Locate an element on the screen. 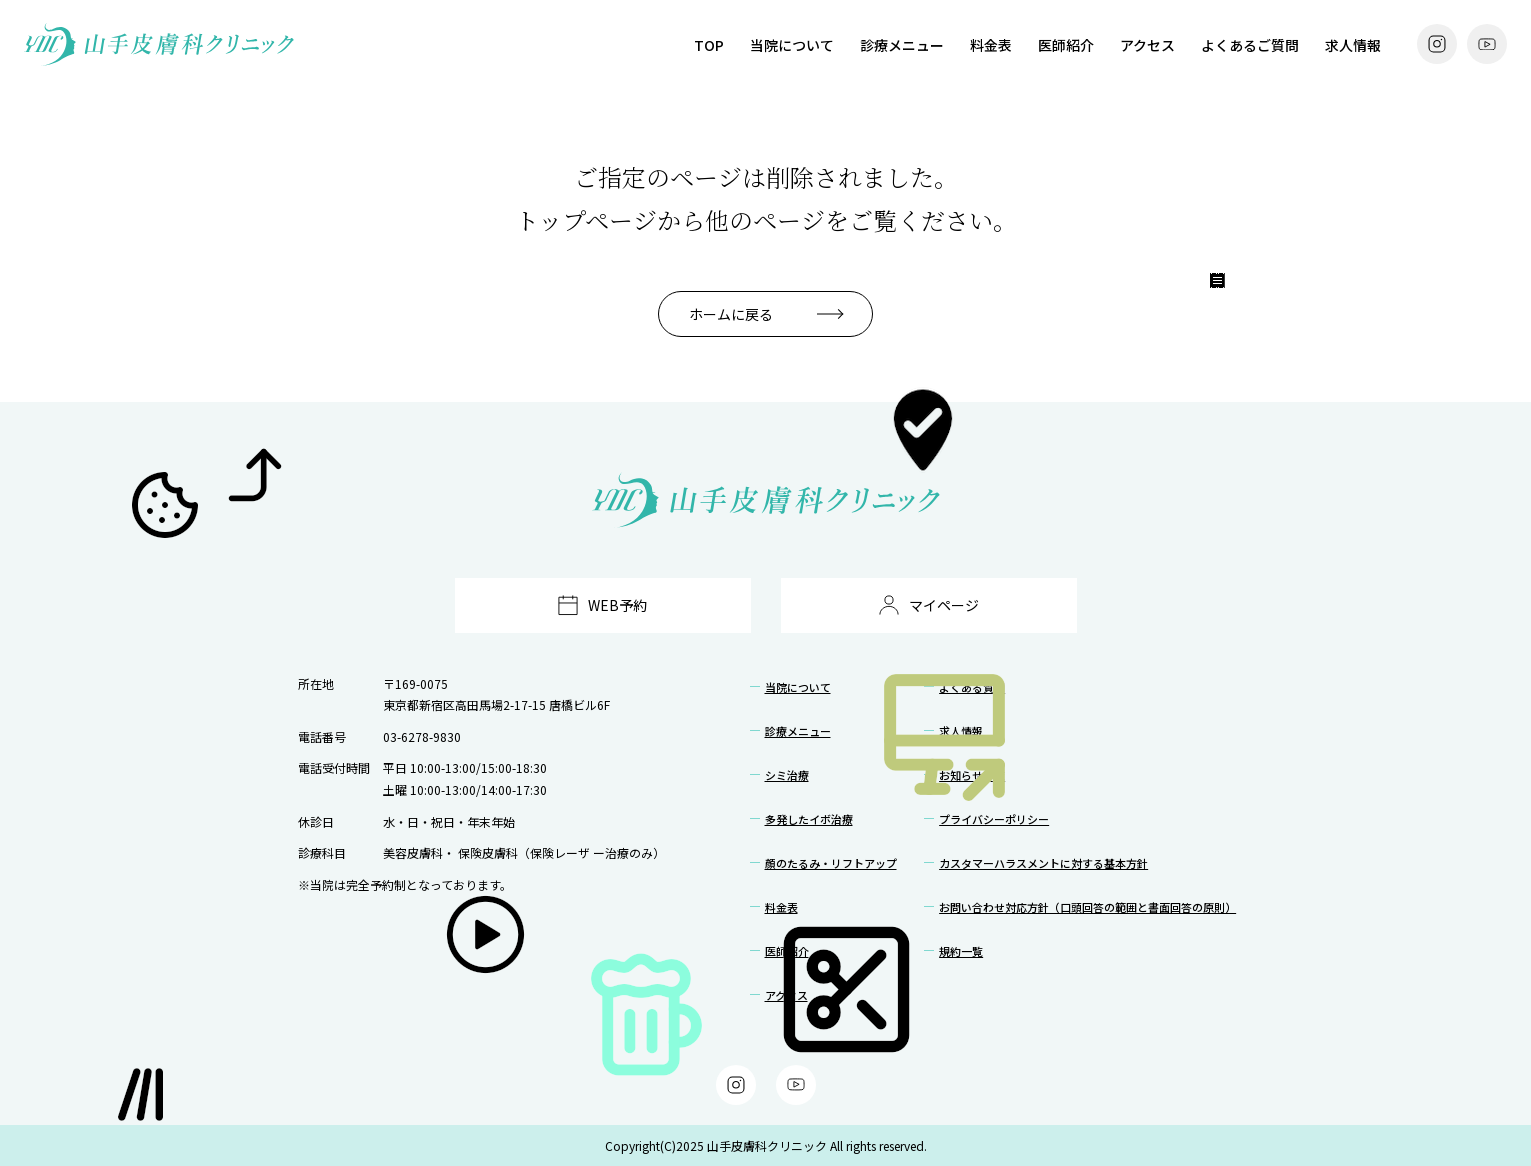 This screenshot has width=1531, height=1166. manage cookie preferences is located at coordinates (165, 505).